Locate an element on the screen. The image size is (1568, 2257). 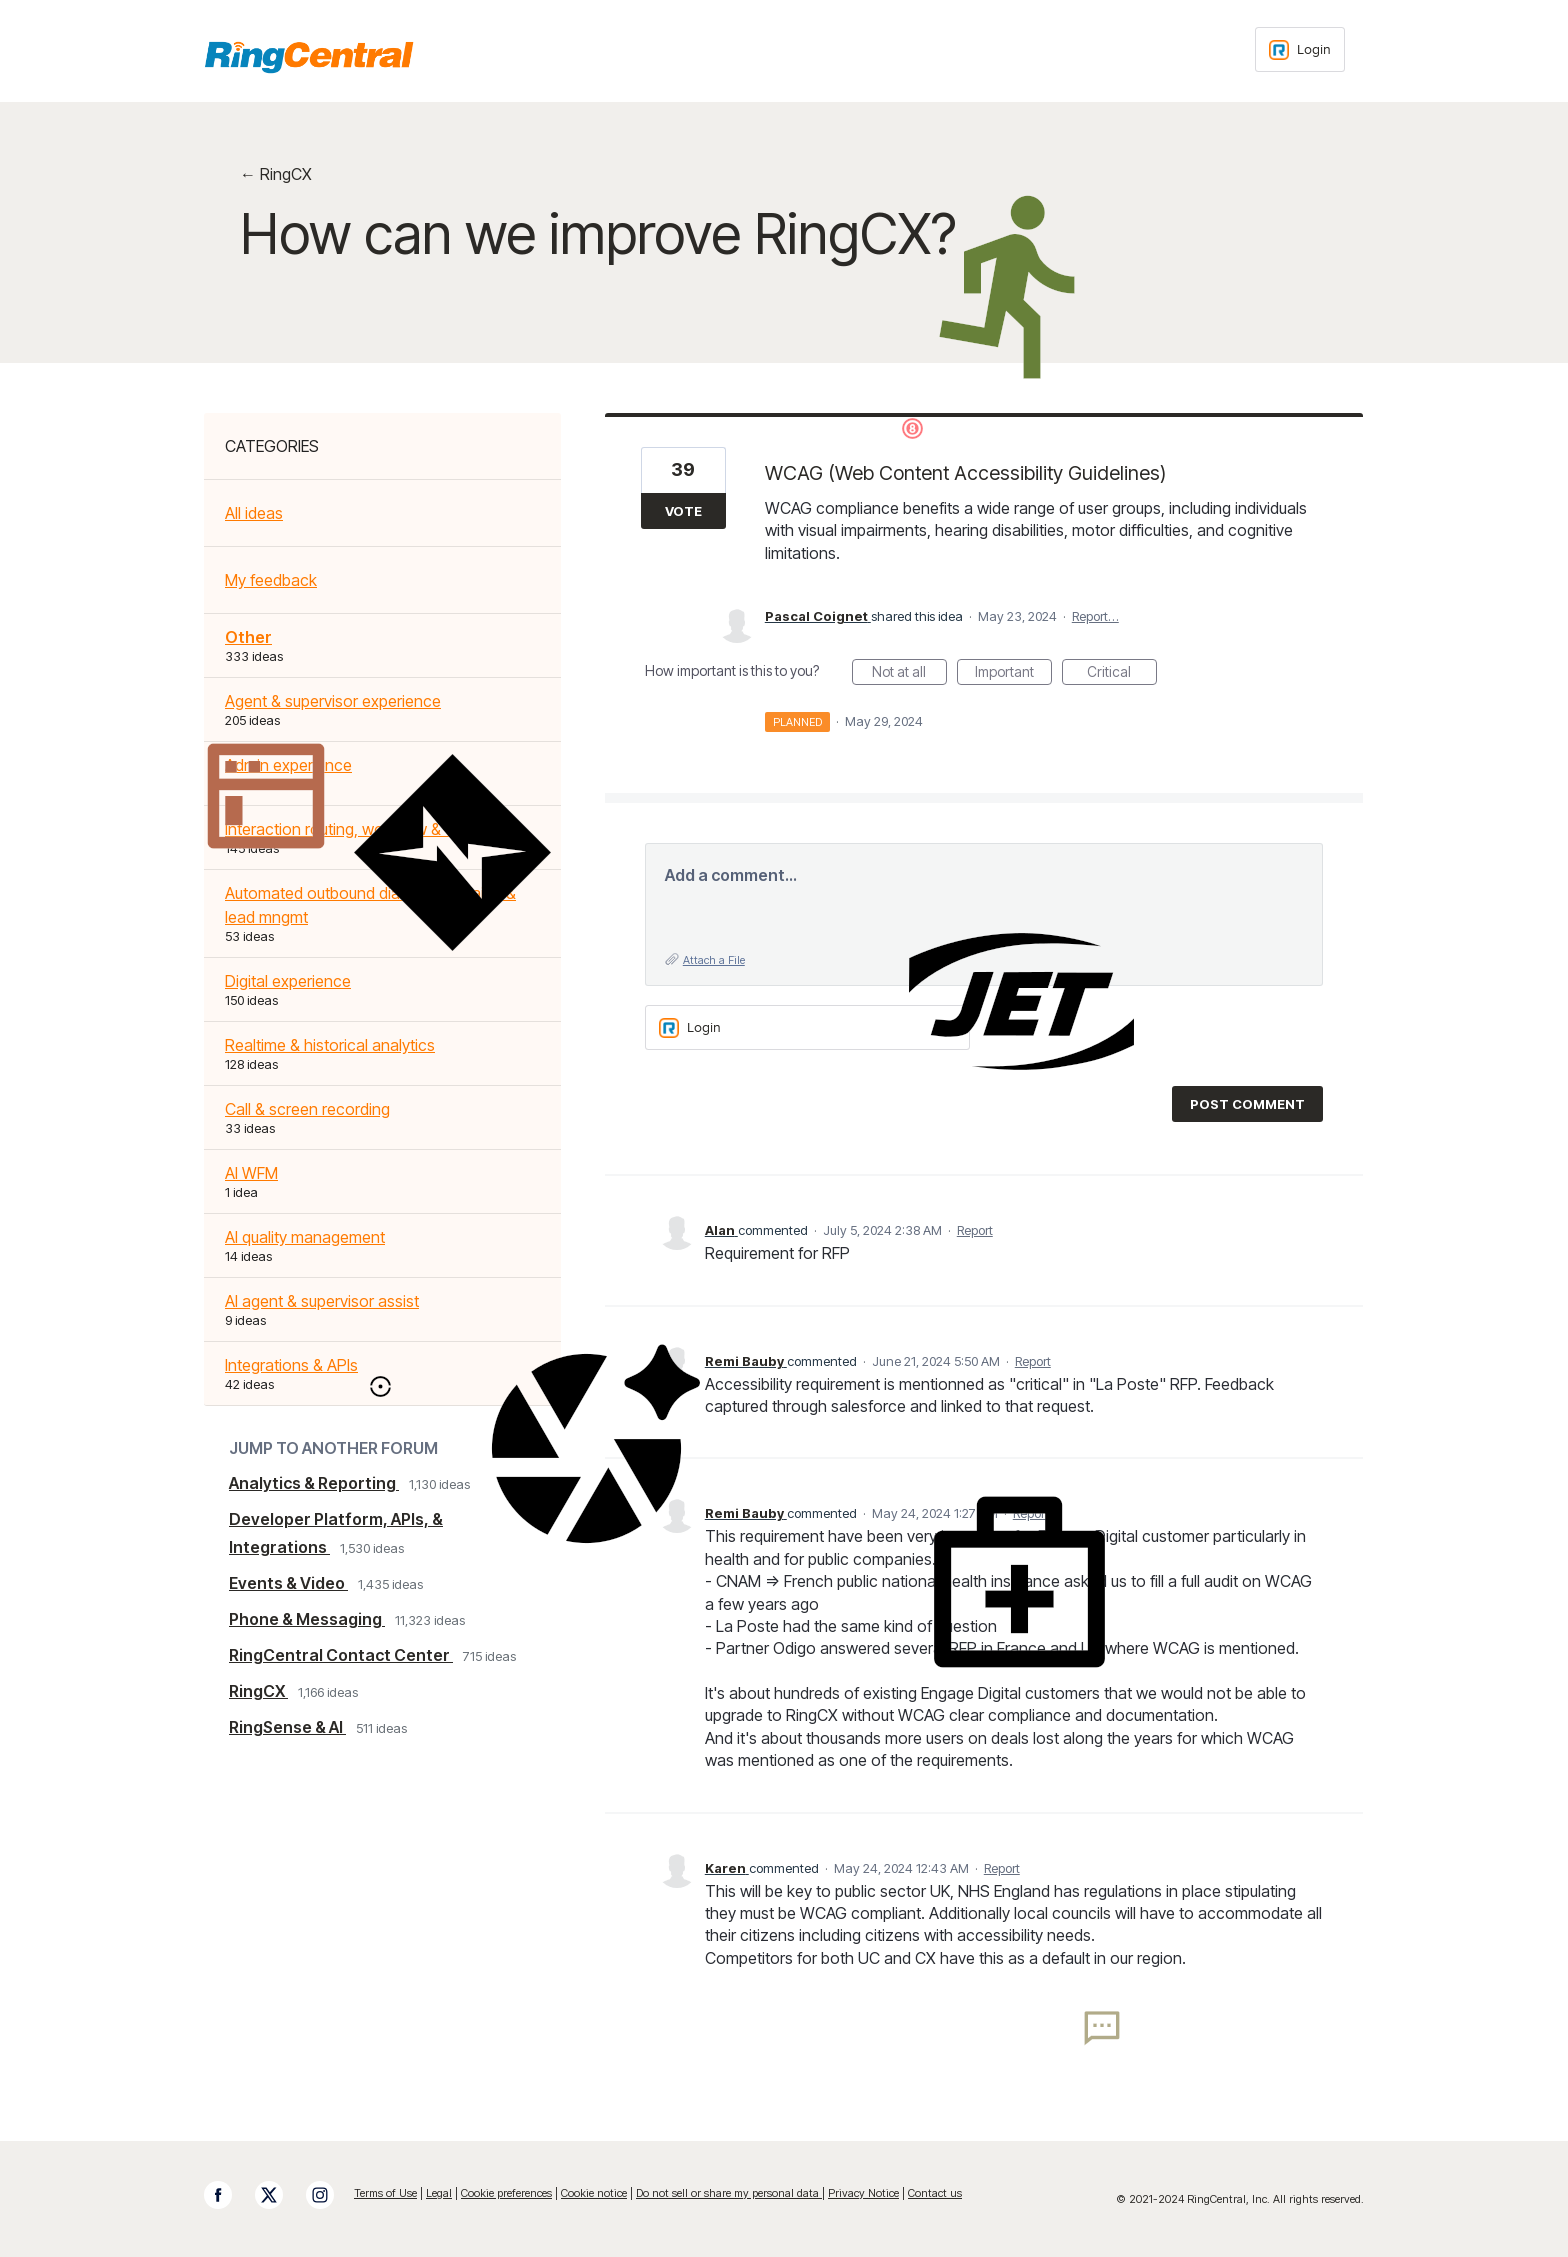
open terminal or command line interface is located at coordinates (266, 796).